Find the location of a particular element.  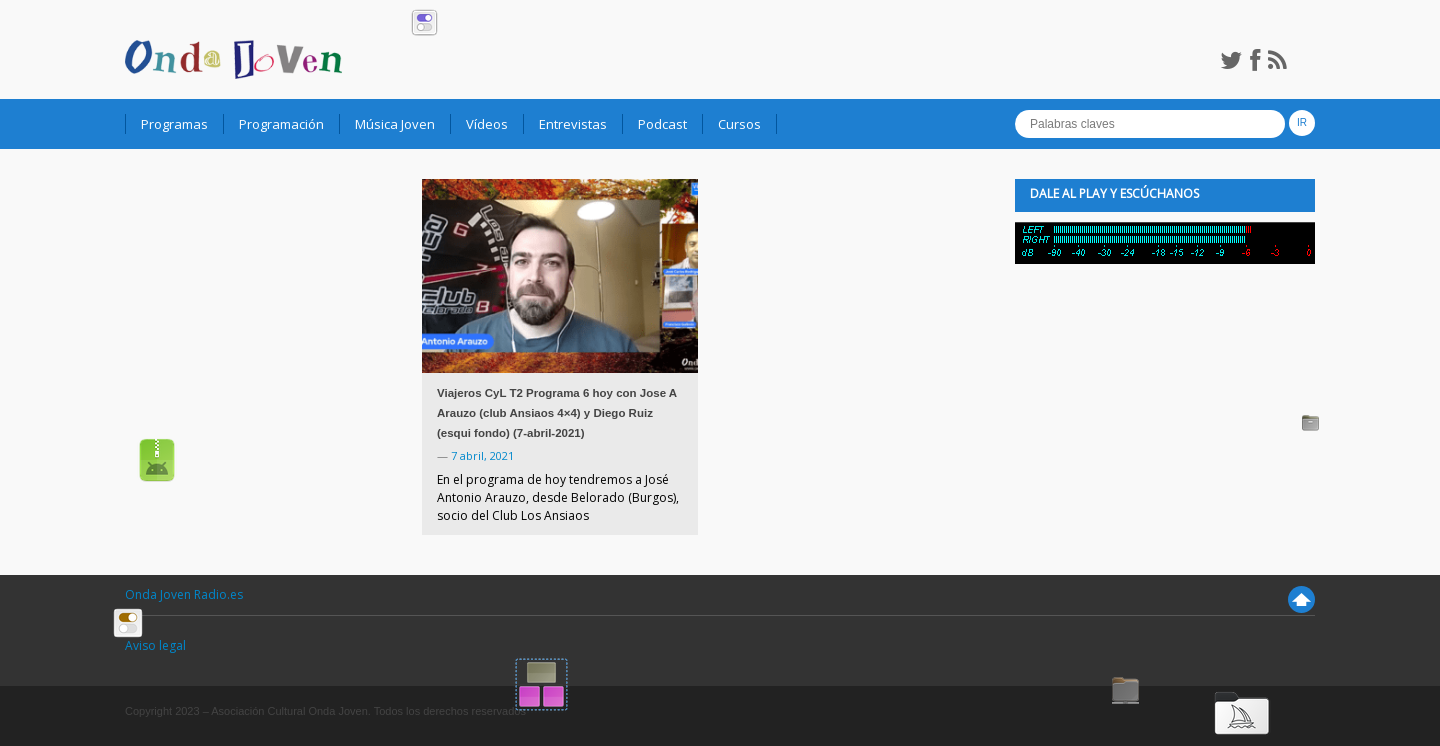

access files stored on a remote server is located at coordinates (1125, 690).